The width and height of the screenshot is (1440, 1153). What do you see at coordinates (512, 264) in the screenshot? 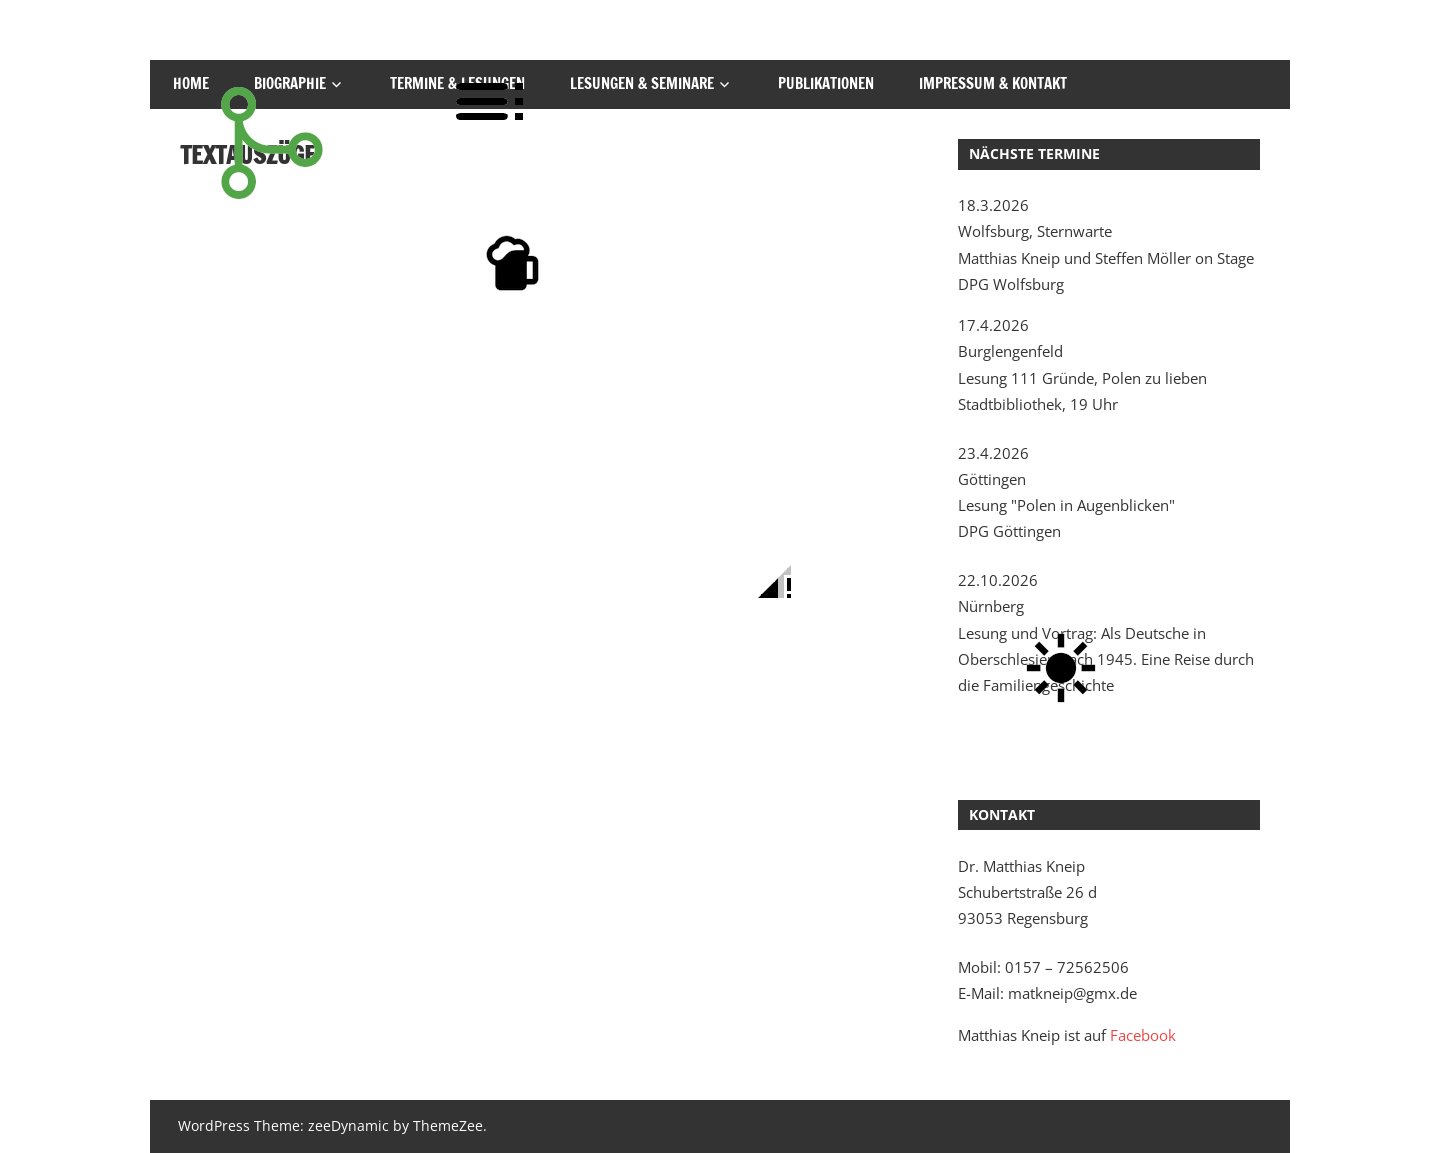
I see `find nearby bars or pubs` at bounding box center [512, 264].